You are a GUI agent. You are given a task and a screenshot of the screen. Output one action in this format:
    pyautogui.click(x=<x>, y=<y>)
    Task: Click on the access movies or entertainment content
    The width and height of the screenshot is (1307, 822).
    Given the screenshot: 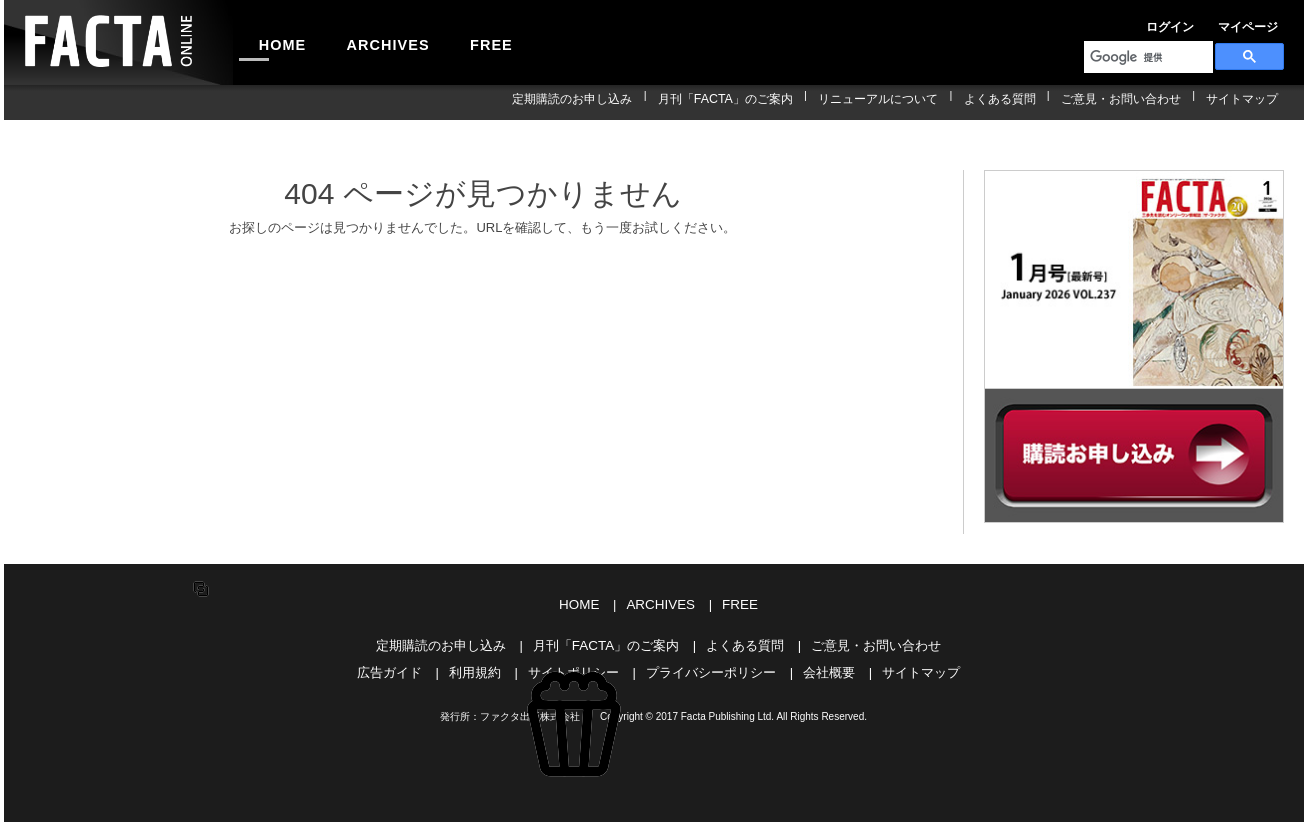 What is the action you would take?
    pyautogui.click(x=574, y=724)
    